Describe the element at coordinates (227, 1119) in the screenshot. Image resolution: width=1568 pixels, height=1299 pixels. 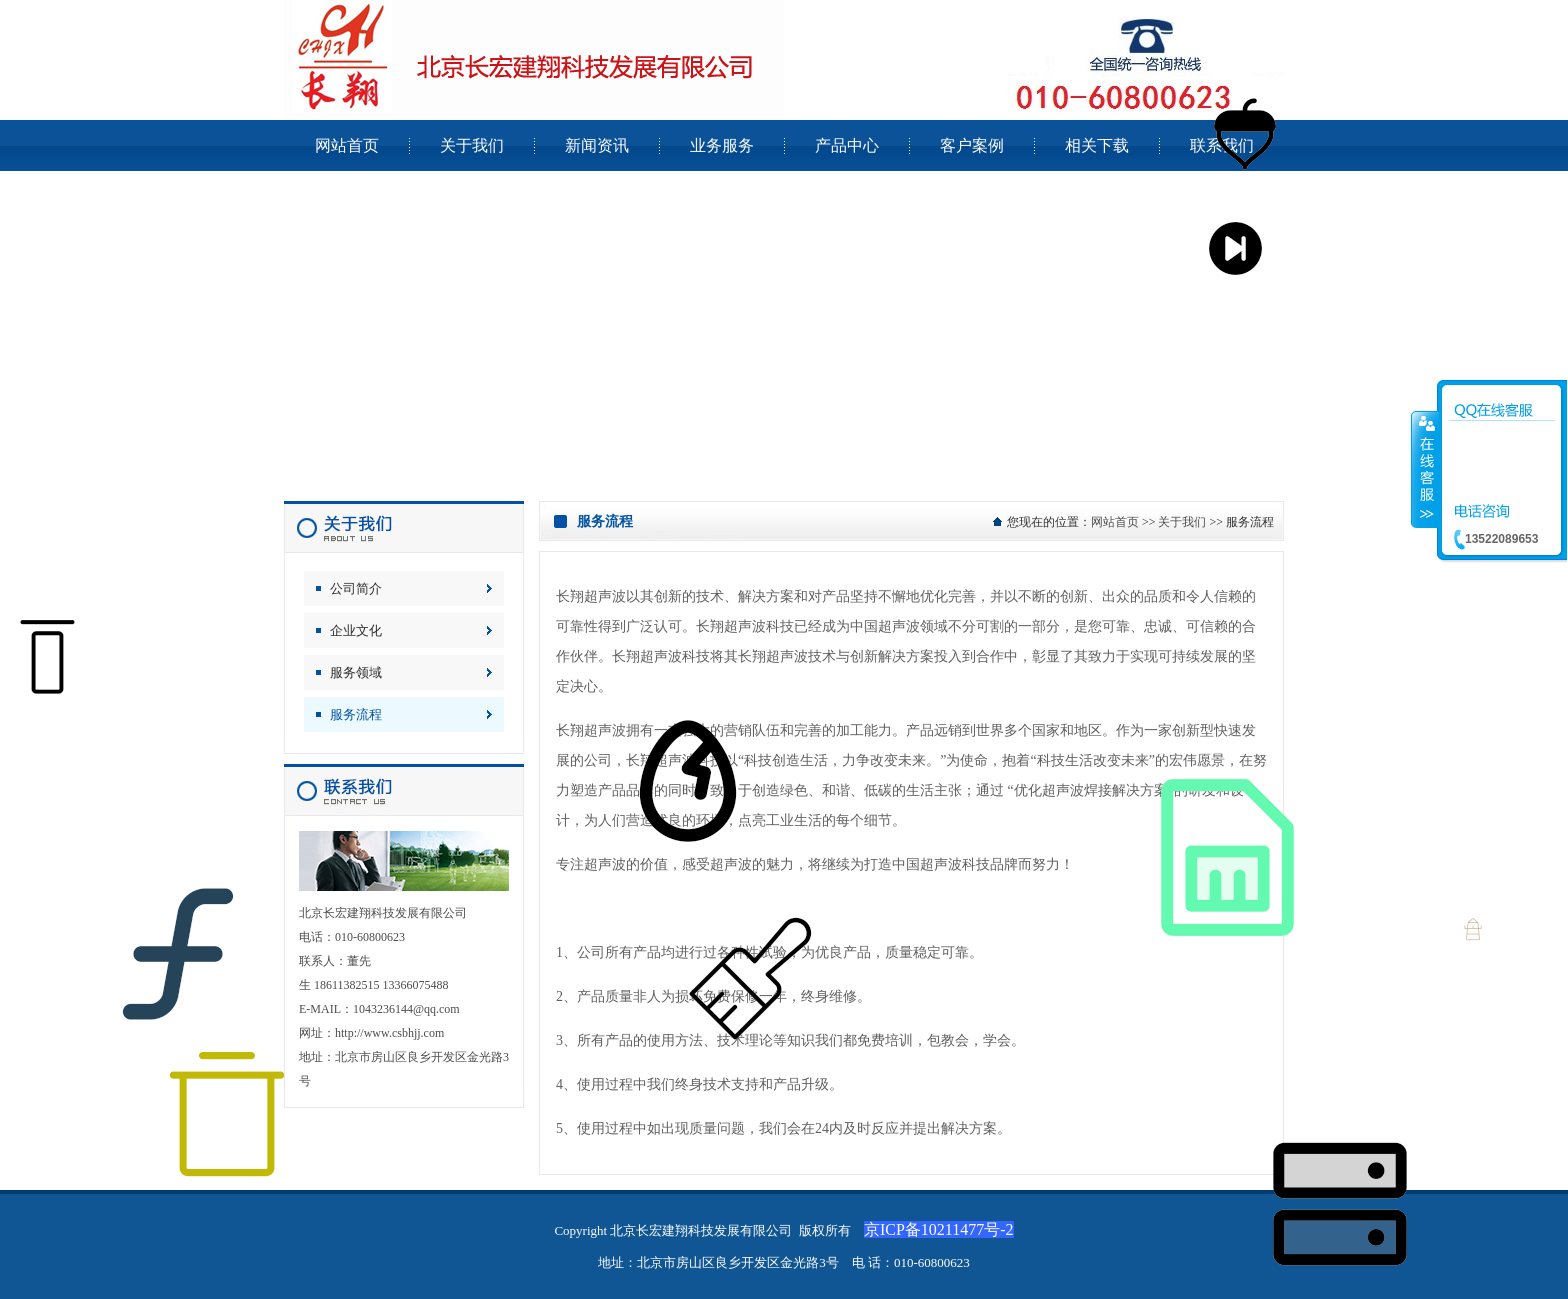
I see `delete this item` at that location.